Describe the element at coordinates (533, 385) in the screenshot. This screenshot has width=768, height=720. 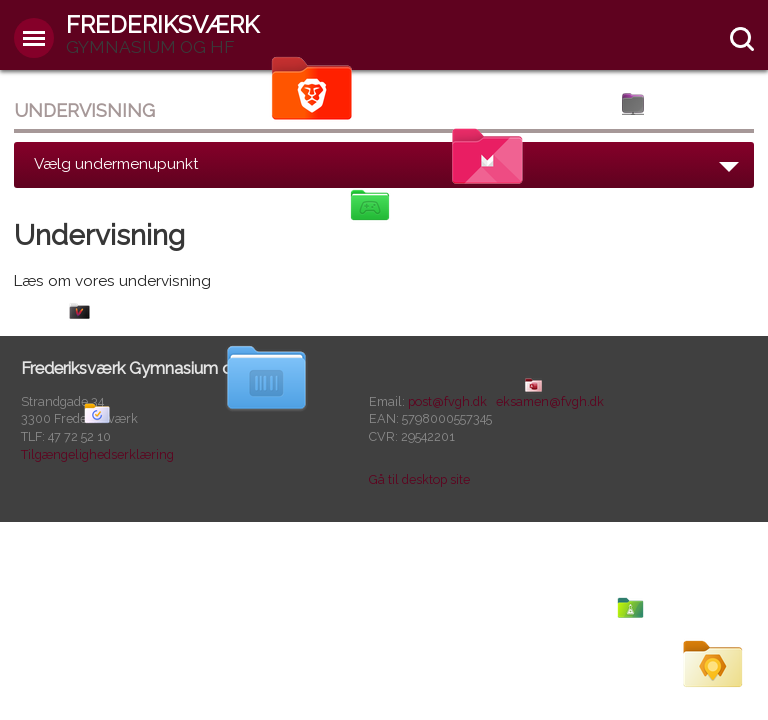
I see `open folder containing Microsoft Access database files` at that location.